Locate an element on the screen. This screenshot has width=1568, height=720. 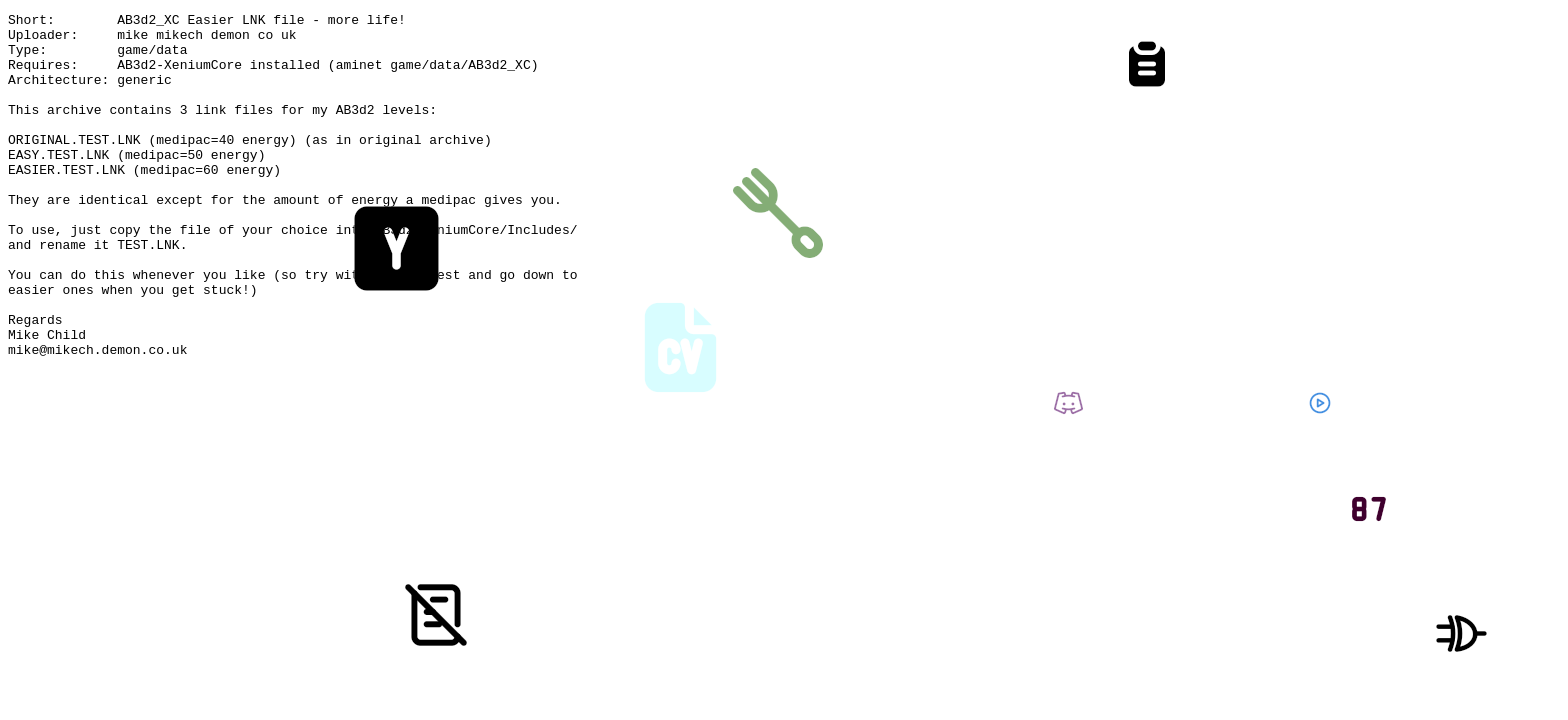
represents the letter Y in a grid or keyboard interface is located at coordinates (396, 248).